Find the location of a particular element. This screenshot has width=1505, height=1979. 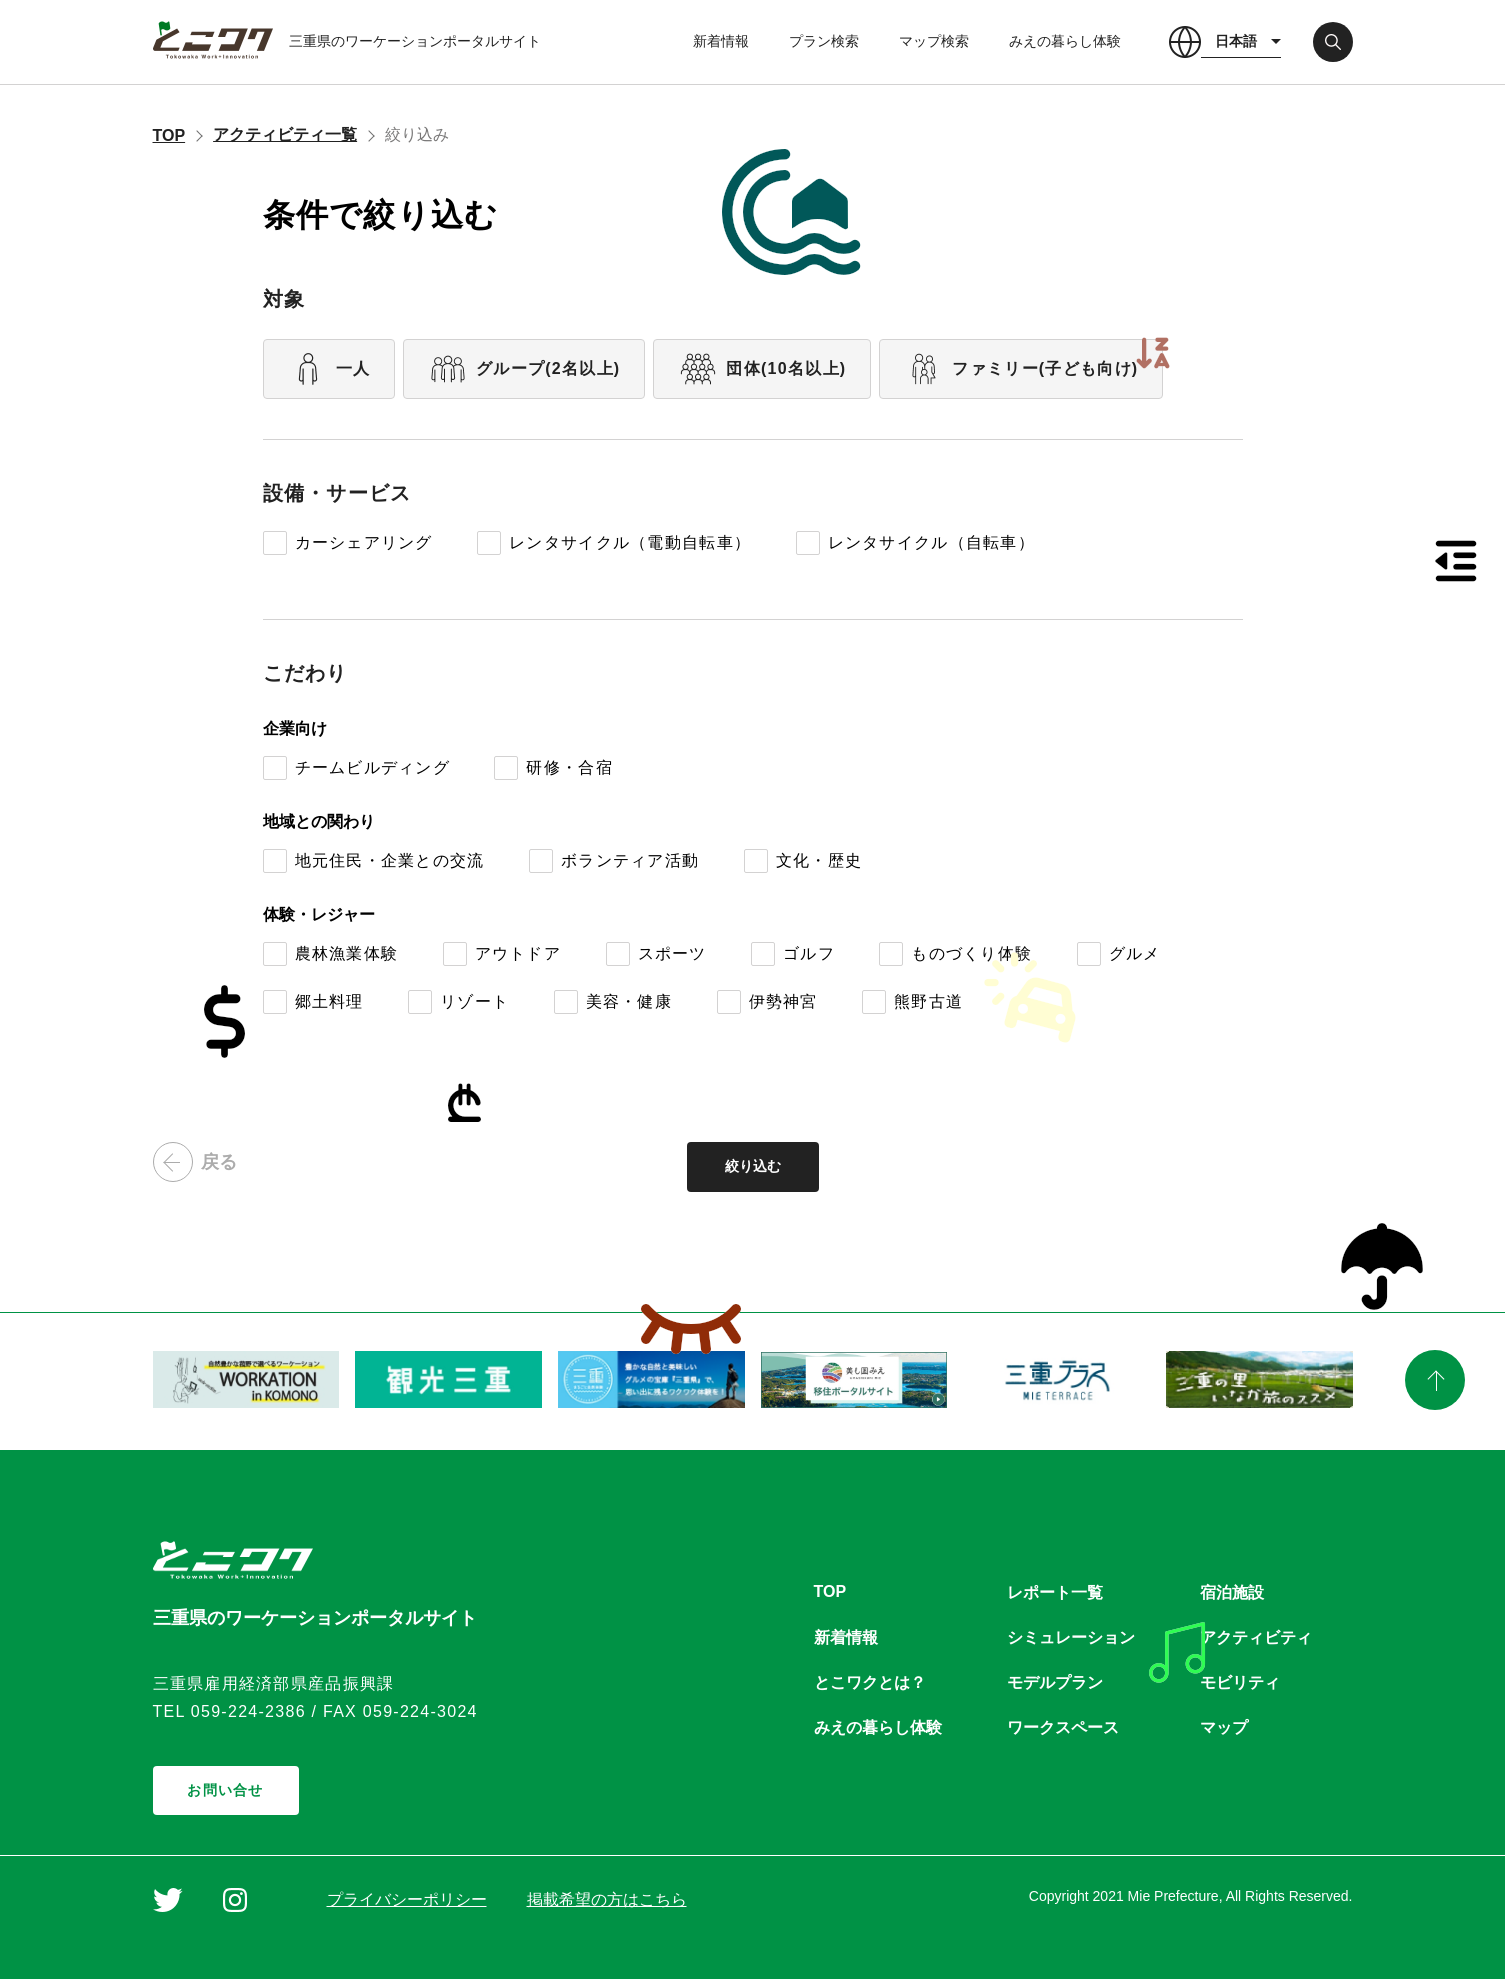

view pricing or payment options is located at coordinates (224, 1021).